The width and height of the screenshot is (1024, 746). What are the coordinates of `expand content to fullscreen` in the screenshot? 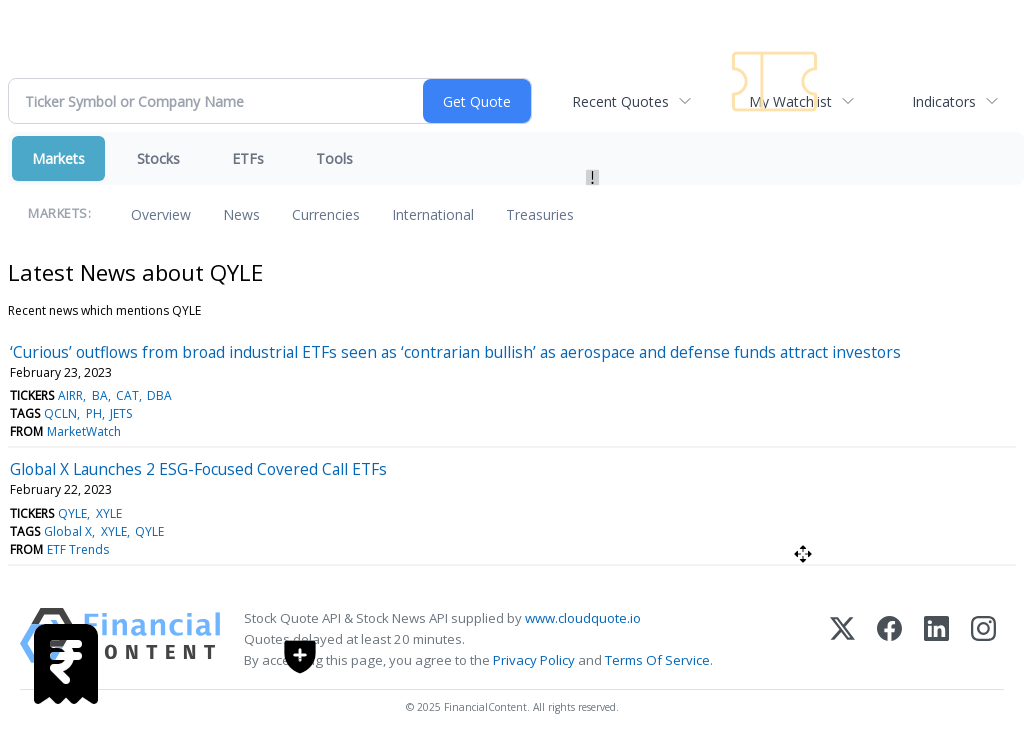 It's located at (803, 554).